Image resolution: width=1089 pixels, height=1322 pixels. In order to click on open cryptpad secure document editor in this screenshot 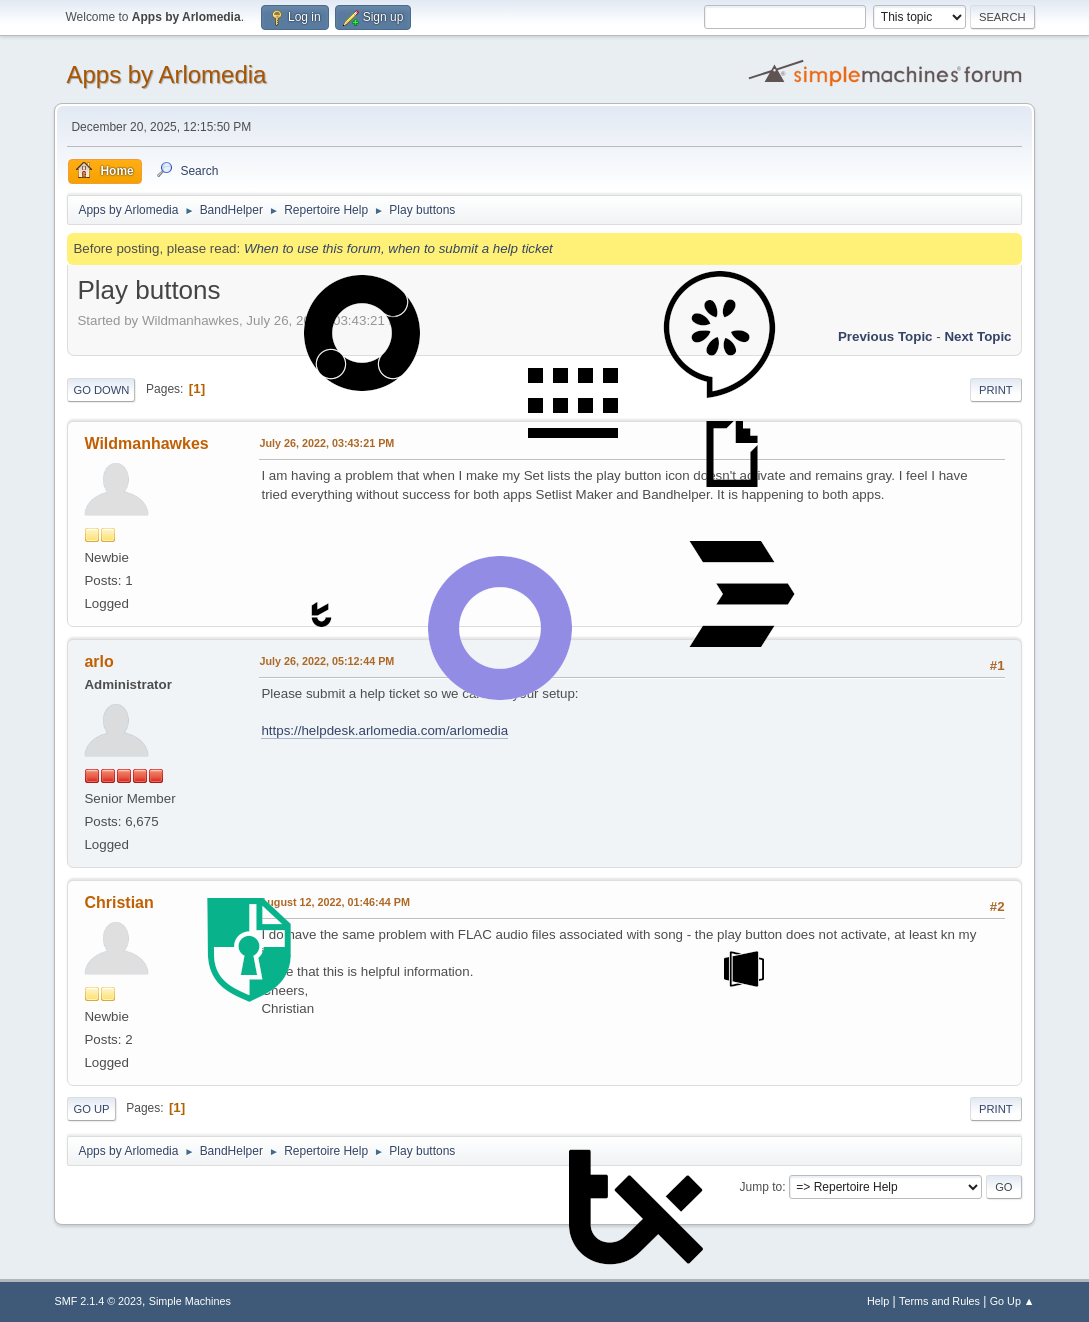, I will do `click(249, 950)`.